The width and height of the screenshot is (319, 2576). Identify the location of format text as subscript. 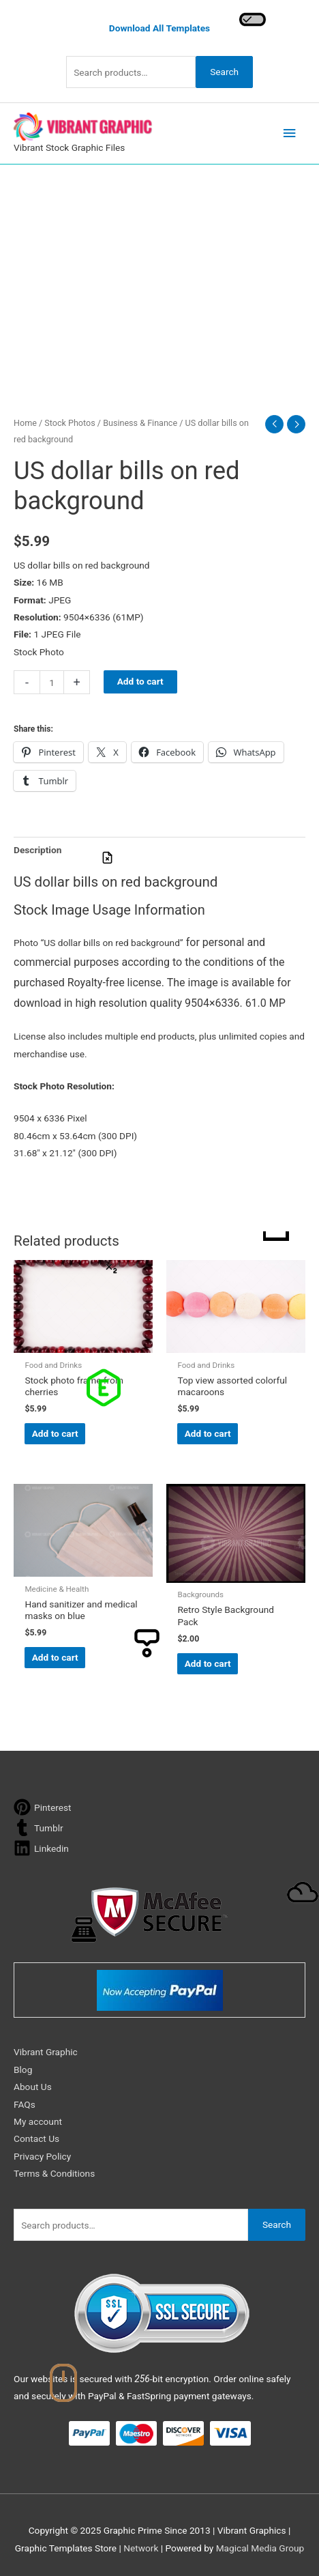
(111, 1268).